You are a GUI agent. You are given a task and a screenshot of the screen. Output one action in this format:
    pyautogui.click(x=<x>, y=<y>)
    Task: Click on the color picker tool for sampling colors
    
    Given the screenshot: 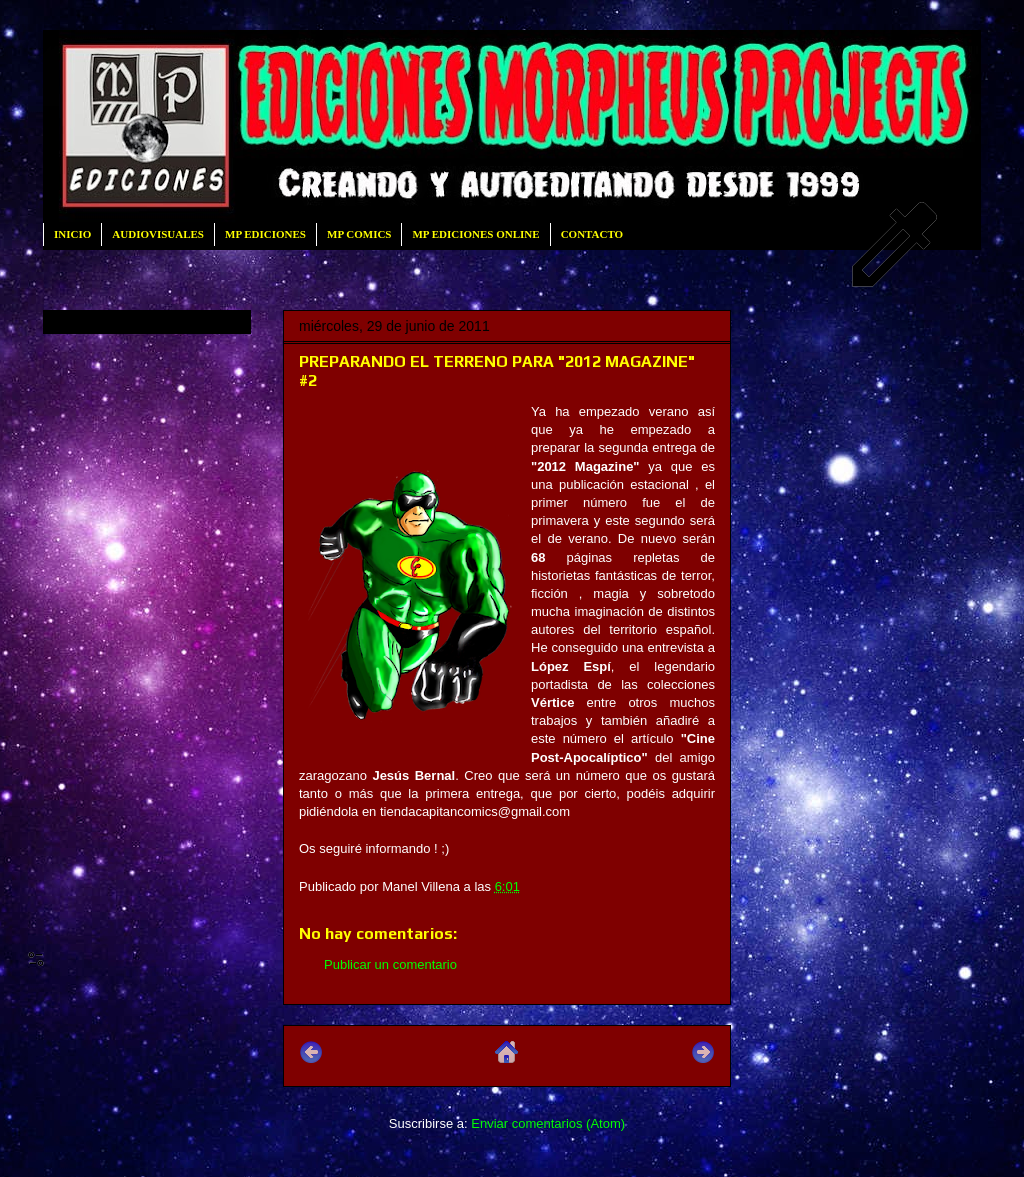 What is the action you would take?
    pyautogui.click(x=895, y=243)
    